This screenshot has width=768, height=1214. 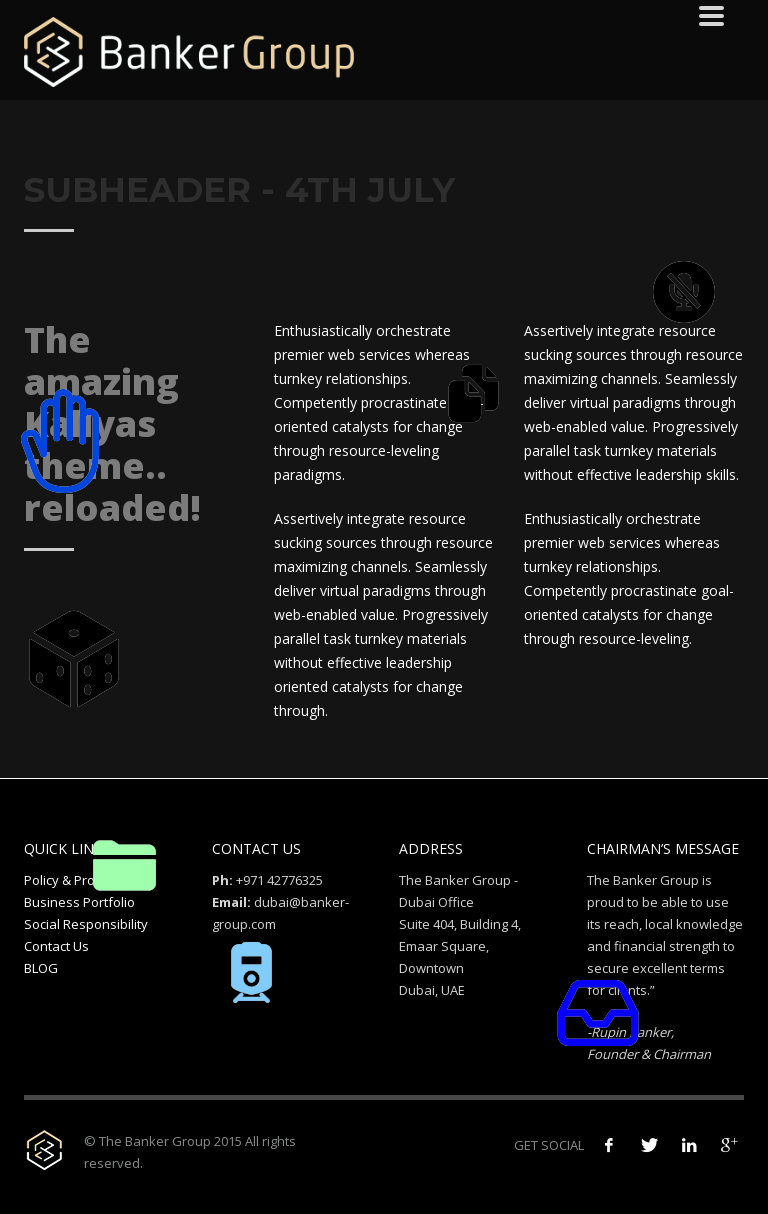 What do you see at coordinates (598, 1013) in the screenshot?
I see `view your inbox` at bounding box center [598, 1013].